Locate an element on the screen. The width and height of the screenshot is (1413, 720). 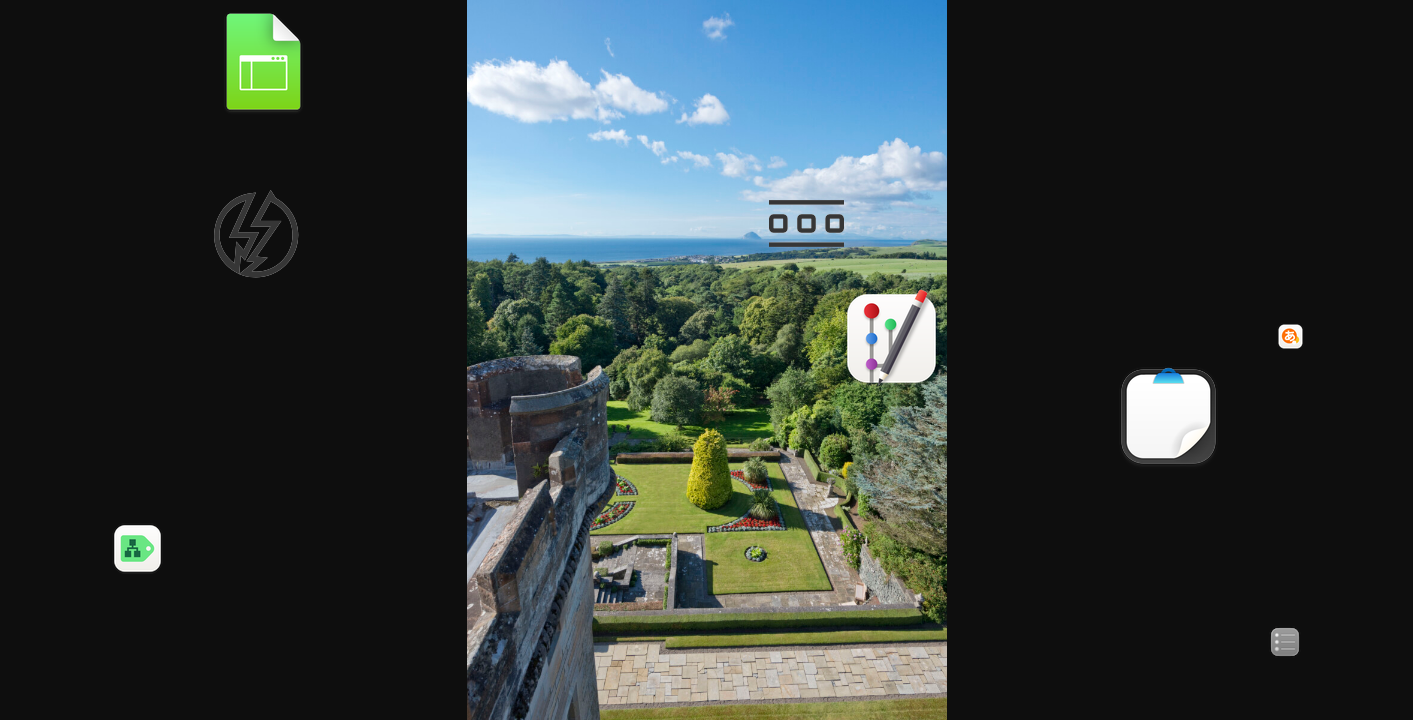
a QML source code file is located at coordinates (263, 63).